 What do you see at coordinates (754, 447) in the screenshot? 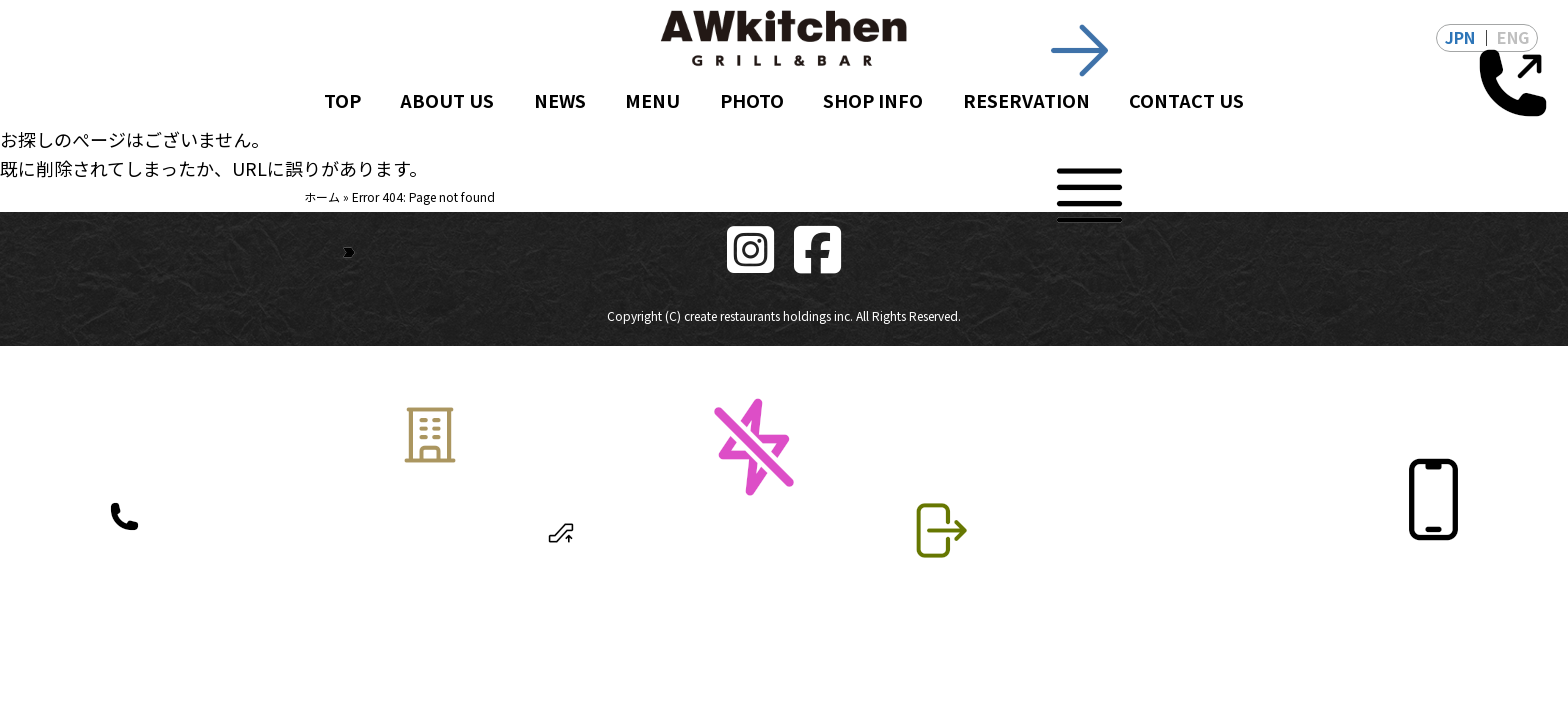
I see `disable camera flash` at bounding box center [754, 447].